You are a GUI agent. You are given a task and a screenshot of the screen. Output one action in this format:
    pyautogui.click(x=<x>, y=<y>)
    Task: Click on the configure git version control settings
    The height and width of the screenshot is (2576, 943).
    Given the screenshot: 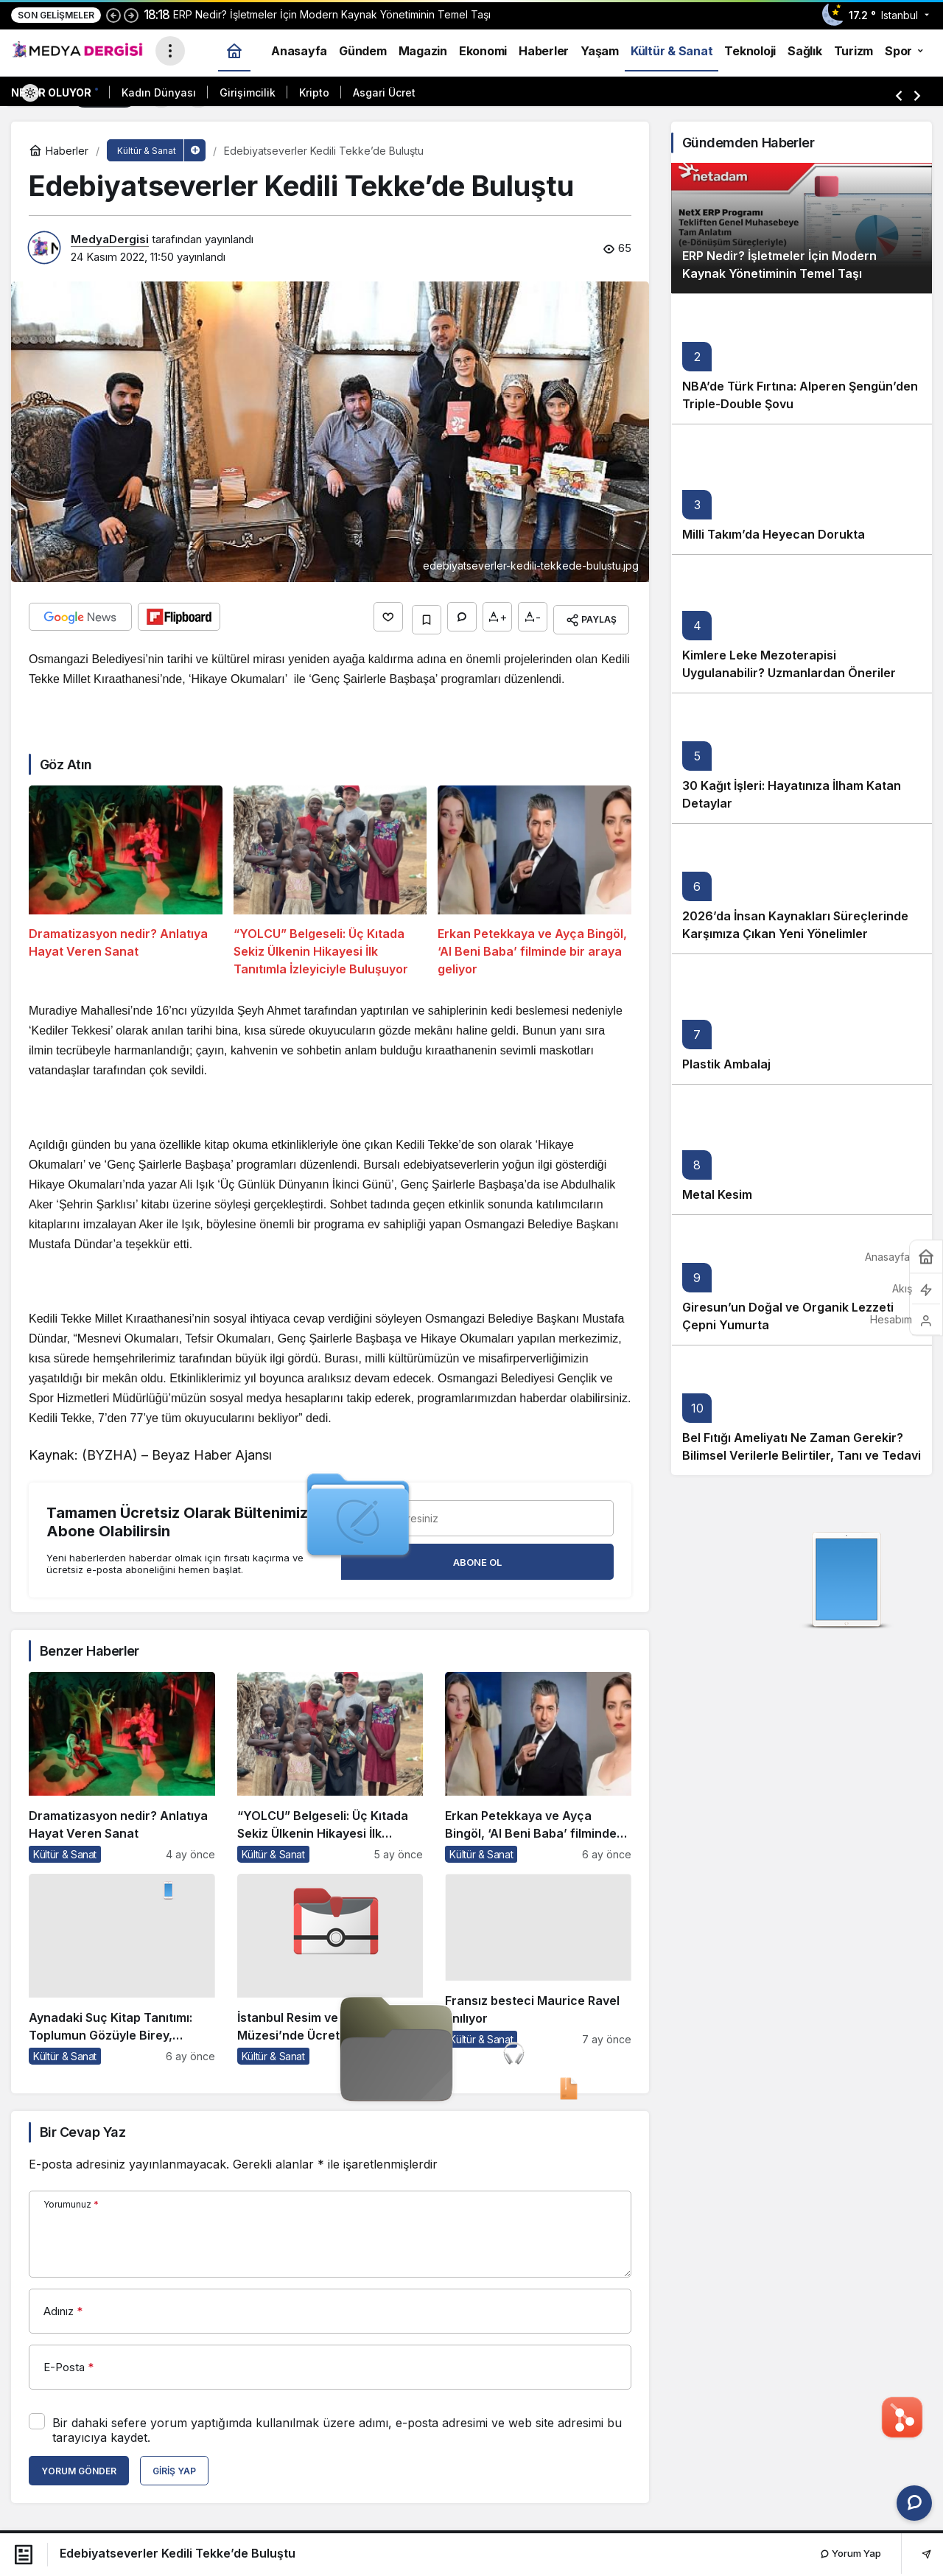 What is the action you would take?
    pyautogui.click(x=902, y=2418)
    